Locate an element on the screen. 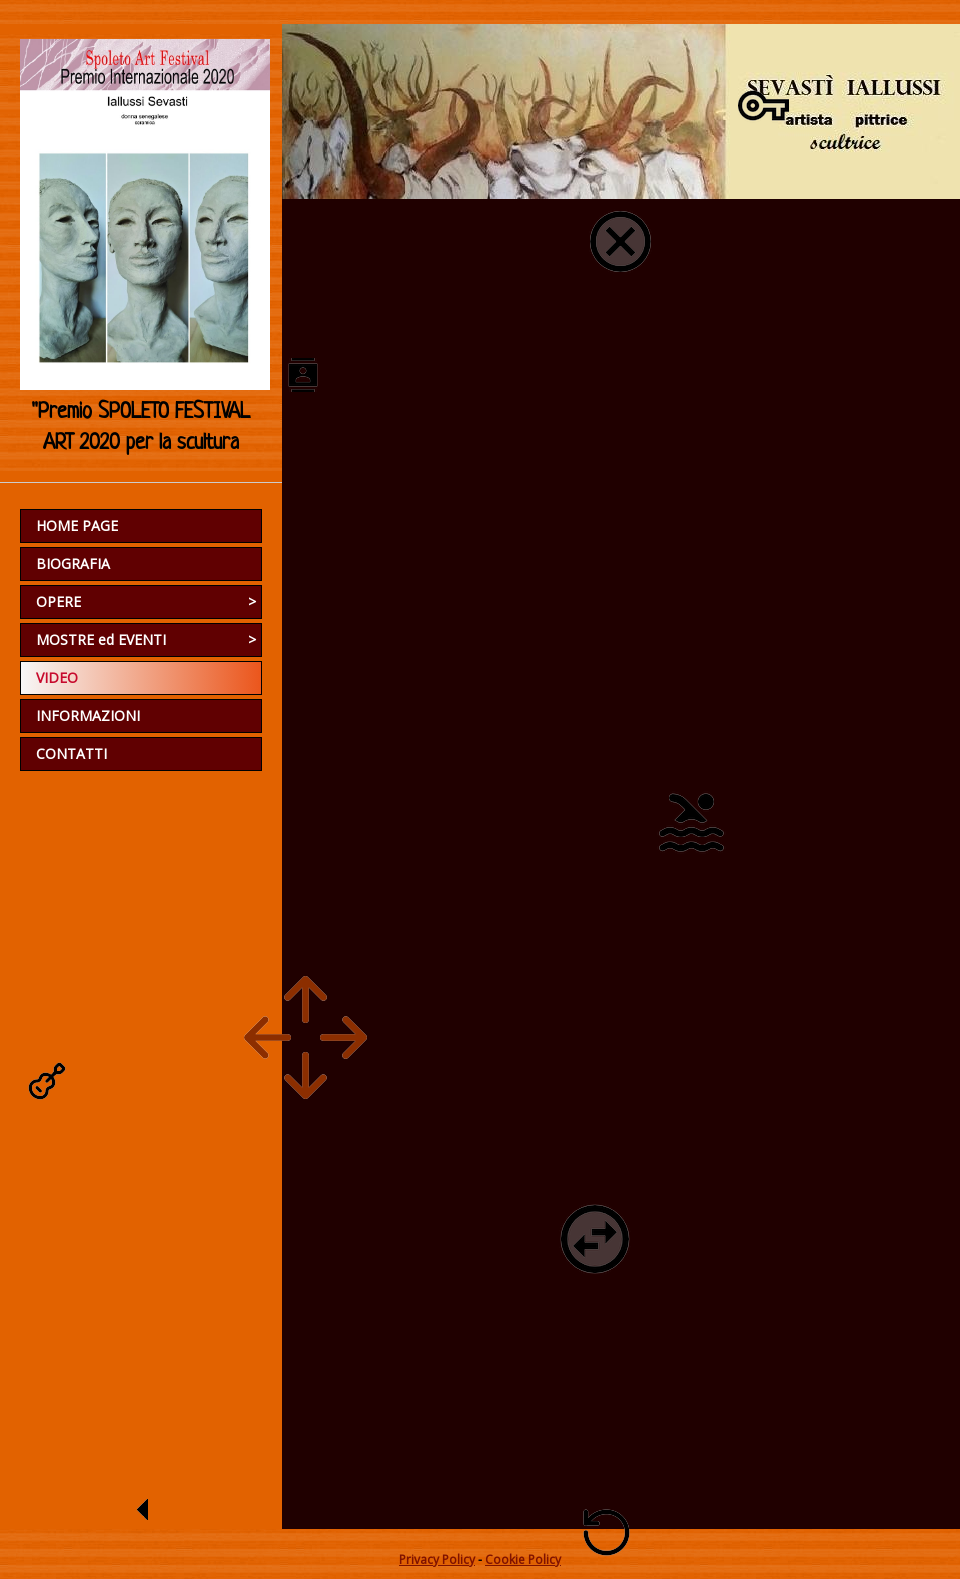  access vpn or secure connection settings is located at coordinates (763, 105).